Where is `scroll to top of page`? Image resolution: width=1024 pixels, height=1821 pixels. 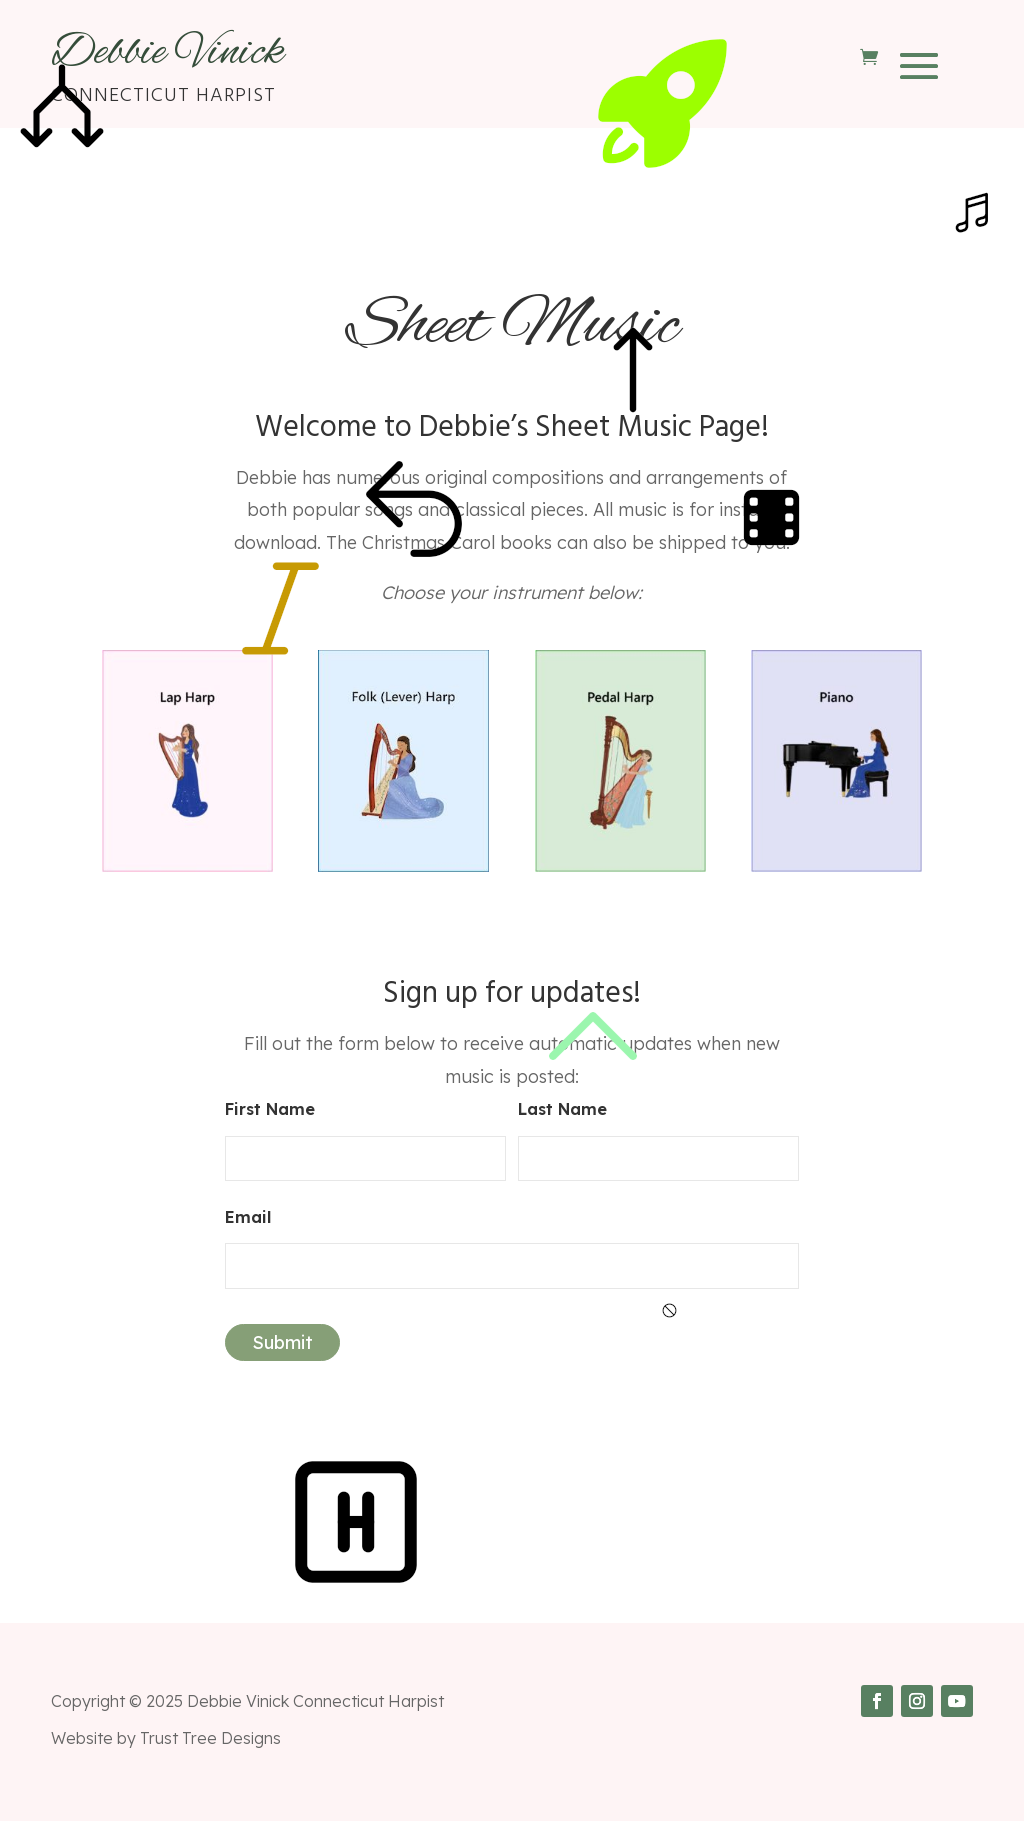
scroll to top of page is located at coordinates (633, 370).